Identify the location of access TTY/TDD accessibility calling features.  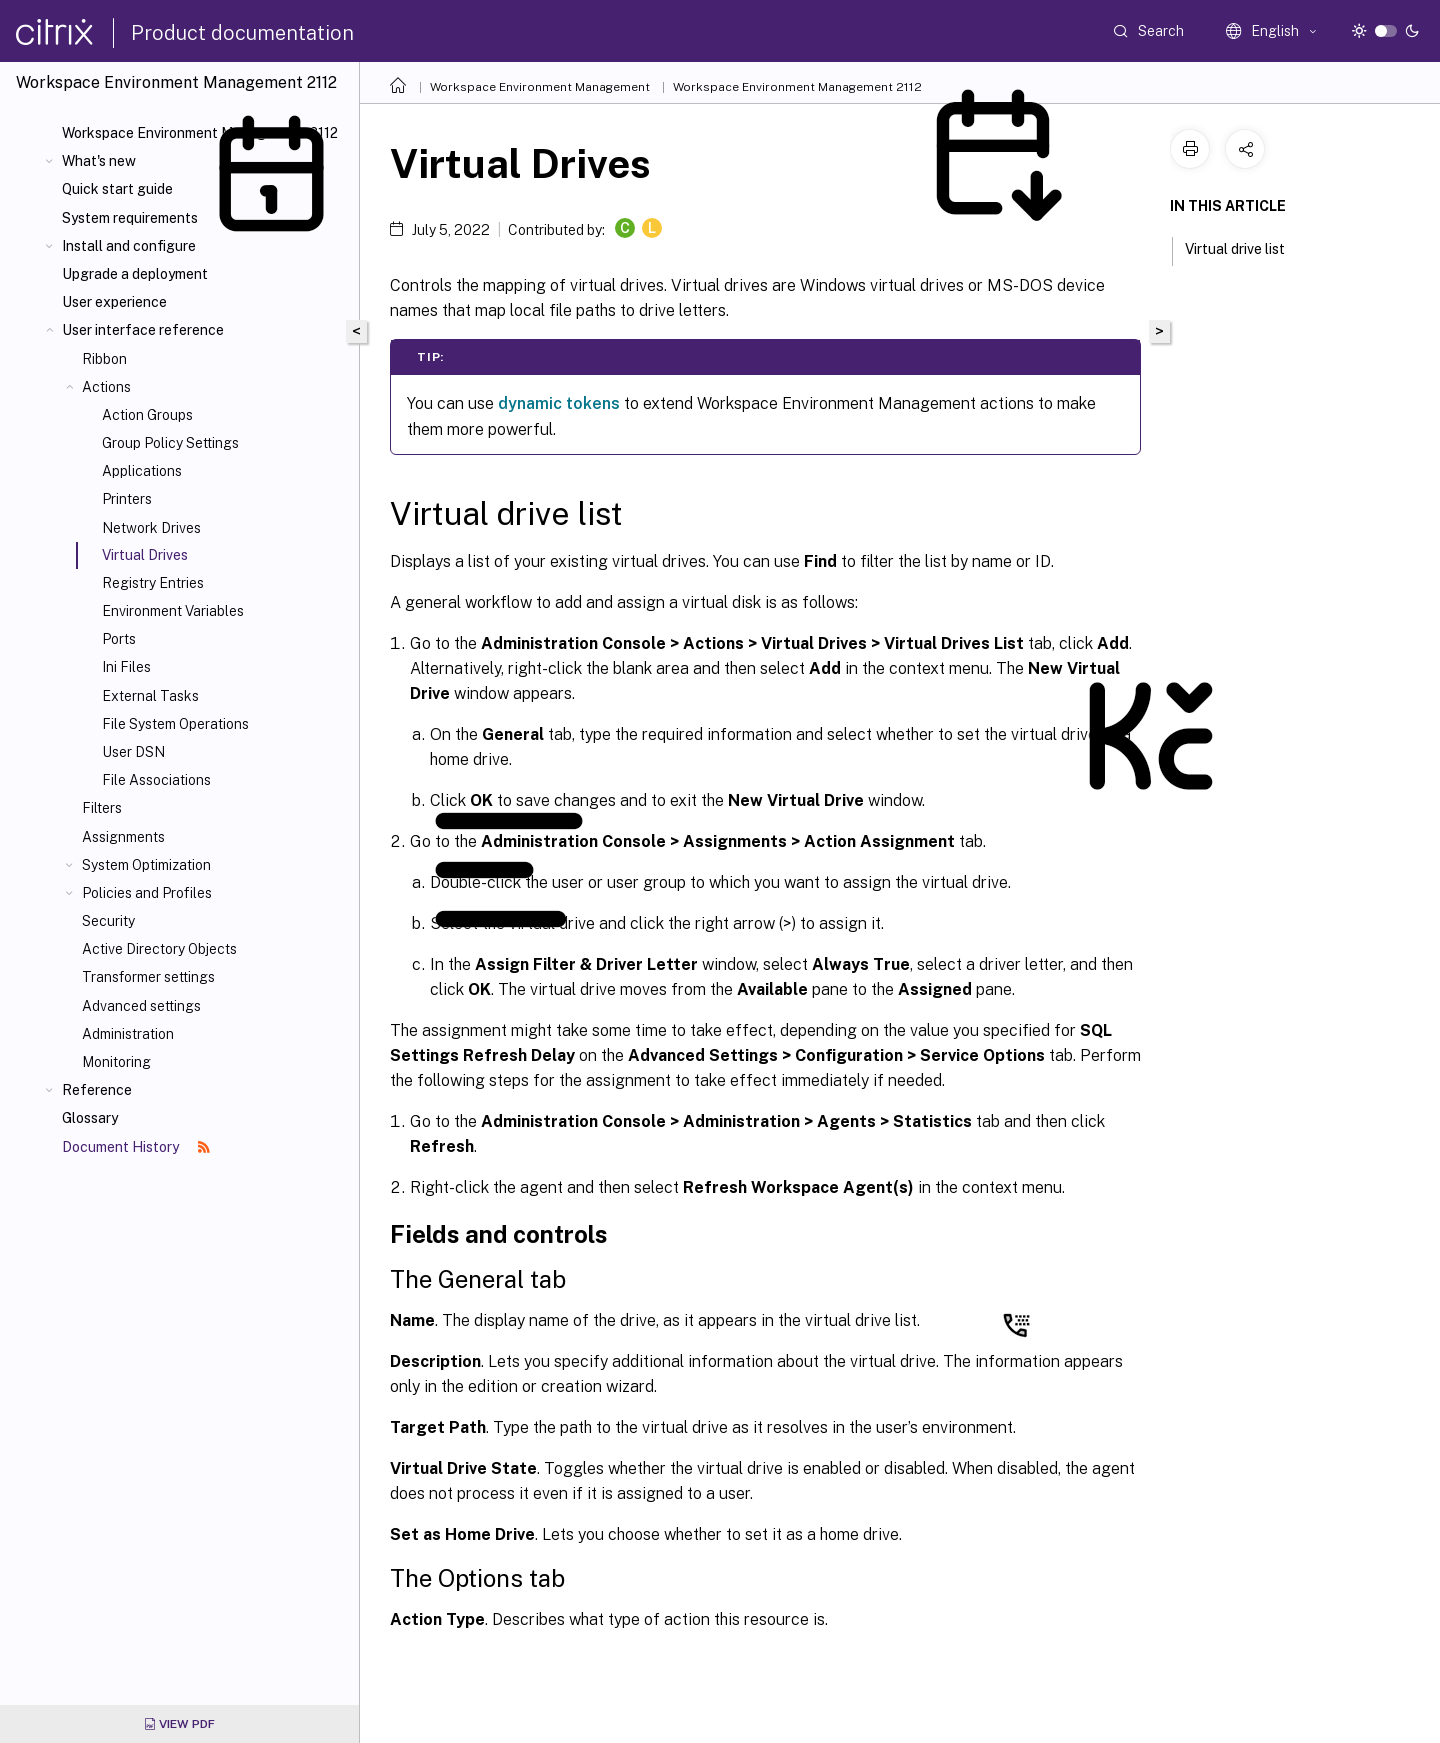
(1016, 1325).